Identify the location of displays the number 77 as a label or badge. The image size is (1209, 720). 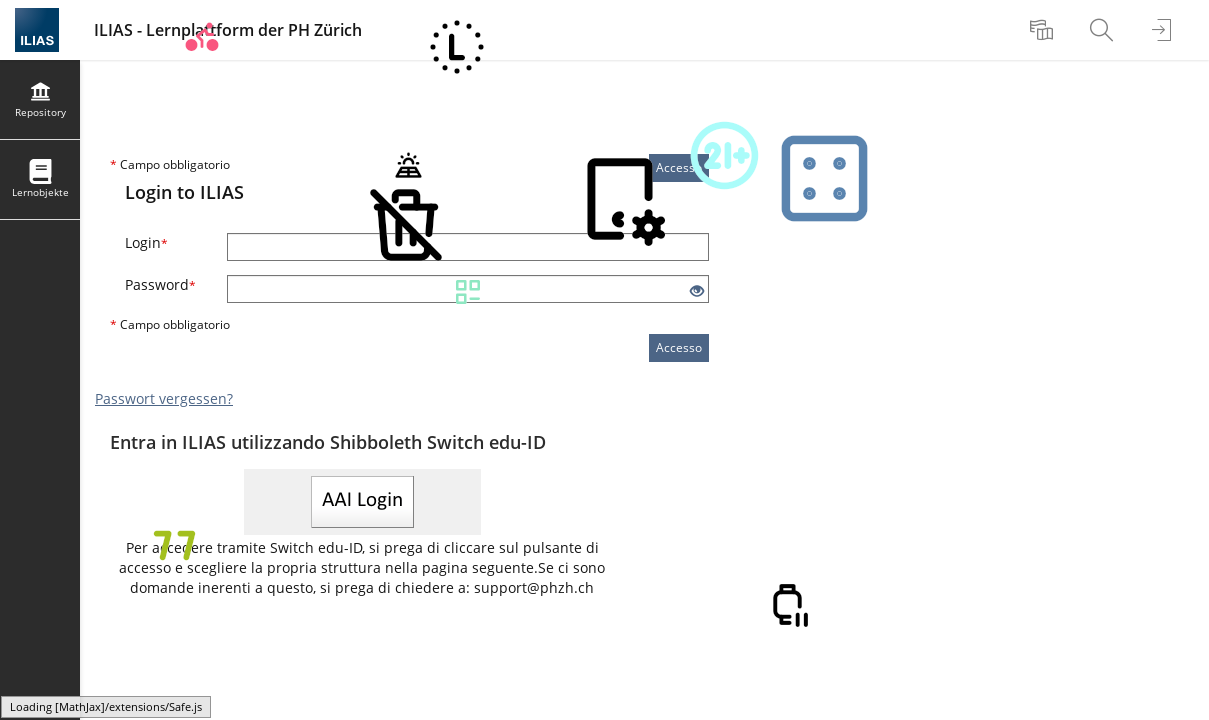
(174, 545).